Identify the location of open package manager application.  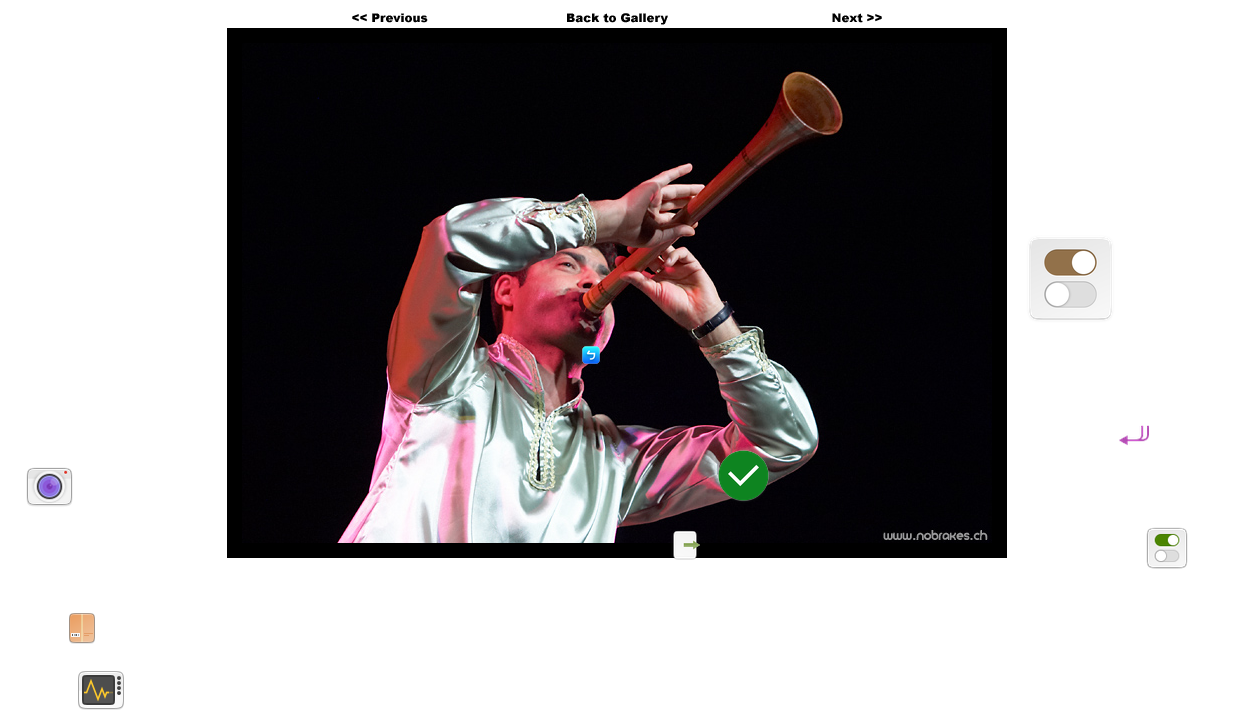
(82, 628).